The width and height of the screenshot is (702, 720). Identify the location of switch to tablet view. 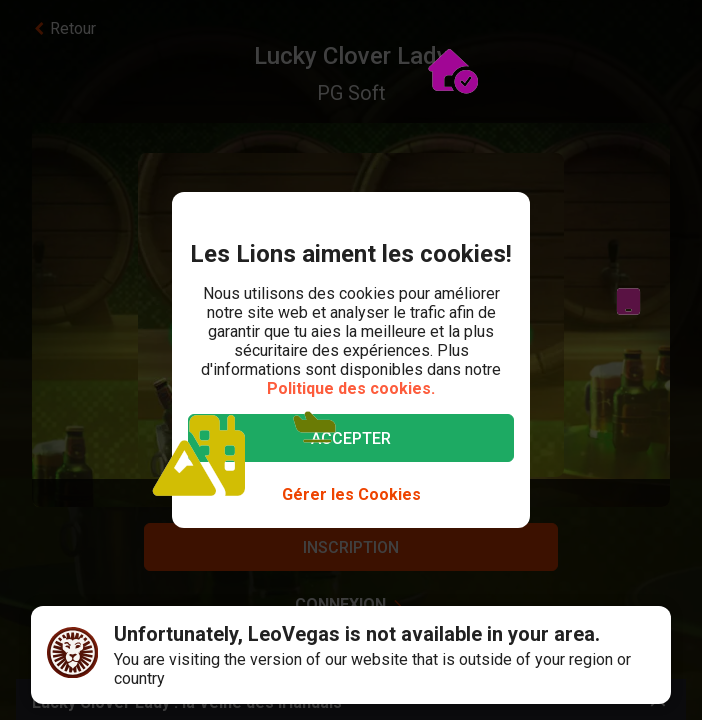
(628, 301).